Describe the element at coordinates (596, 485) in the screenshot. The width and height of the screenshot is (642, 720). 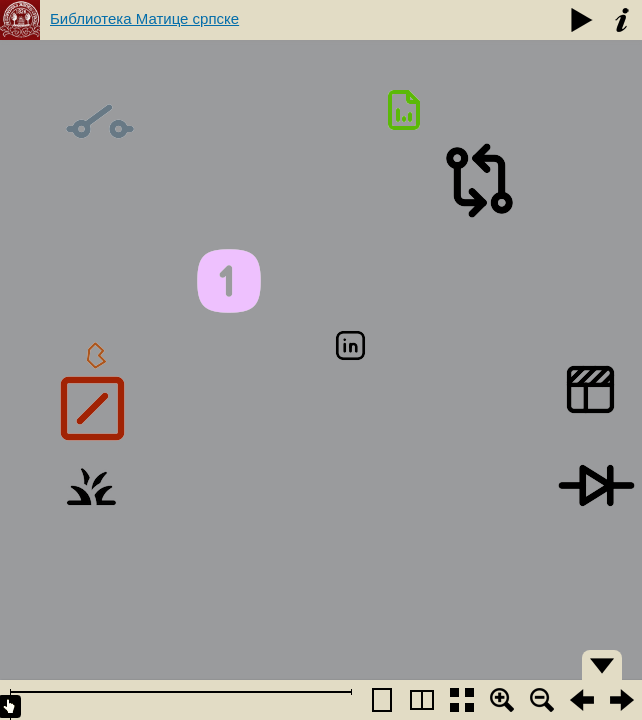
I see `represents a diode component in a circuit diagram` at that location.